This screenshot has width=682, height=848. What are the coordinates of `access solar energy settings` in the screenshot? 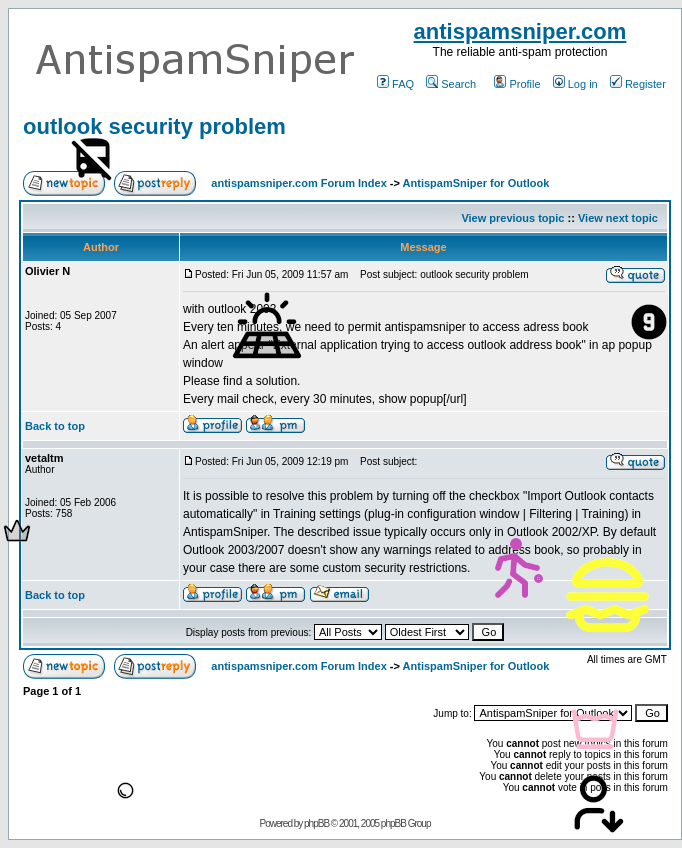 It's located at (267, 329).